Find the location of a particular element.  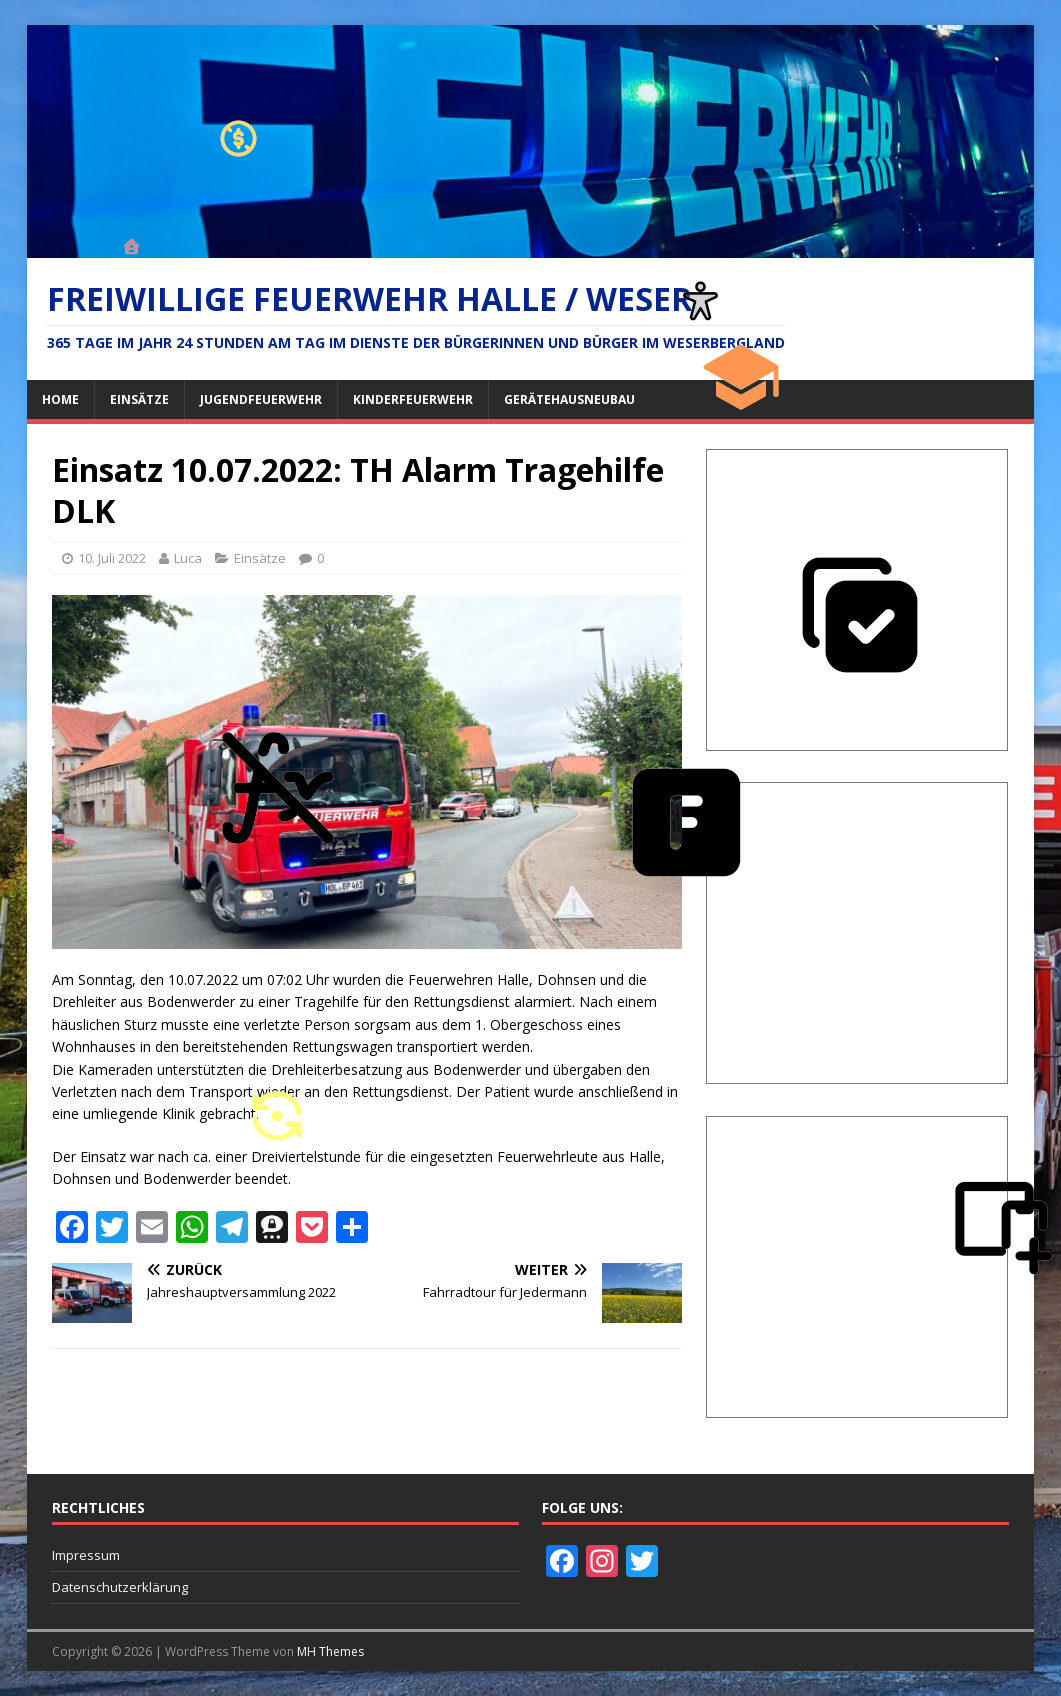

refresh or sync data is located at coordinates (277, 1116).